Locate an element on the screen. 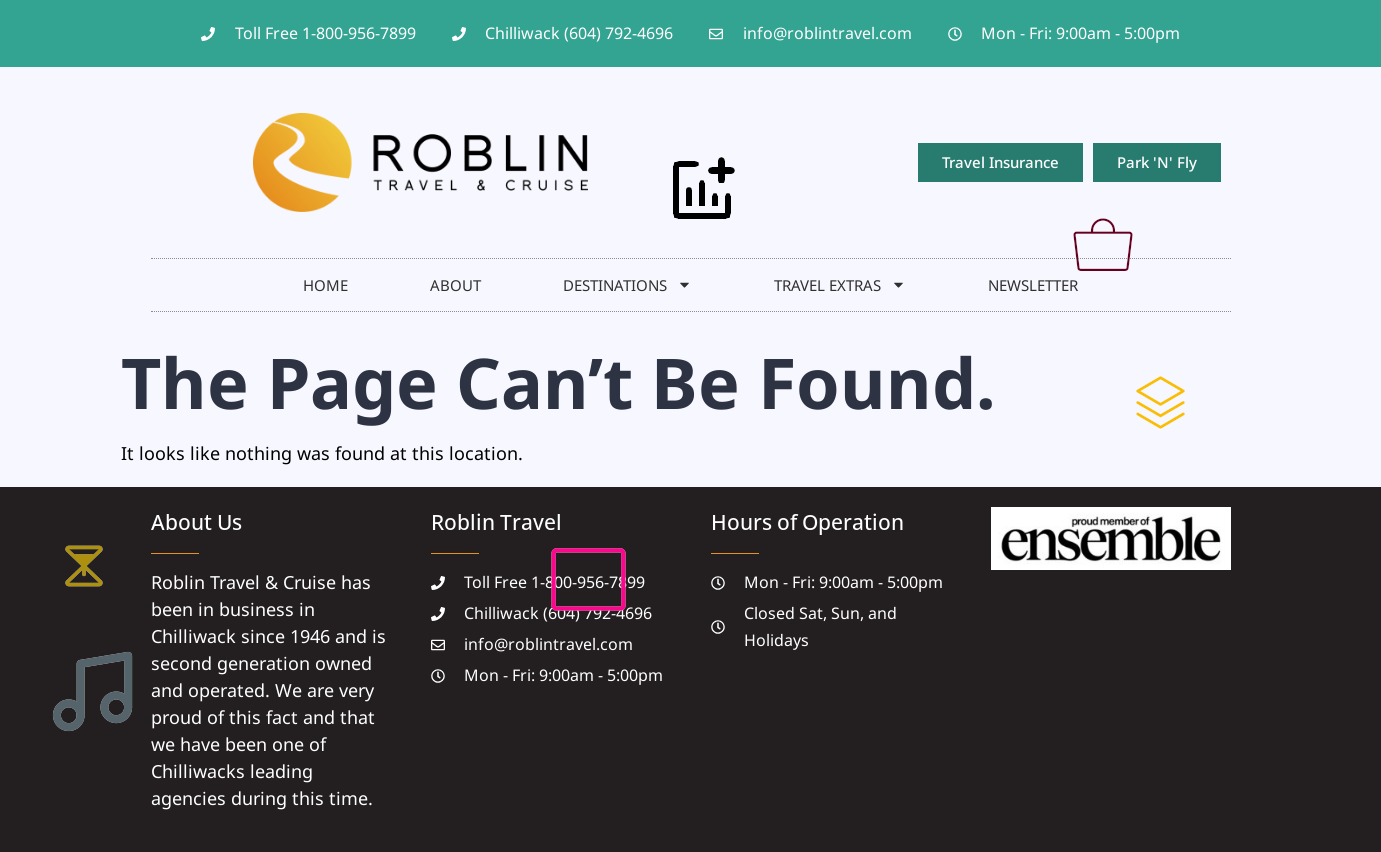 This screenshot has height=852, width=1381. select or crop a rectangular area is located at coordinates (588, 579).